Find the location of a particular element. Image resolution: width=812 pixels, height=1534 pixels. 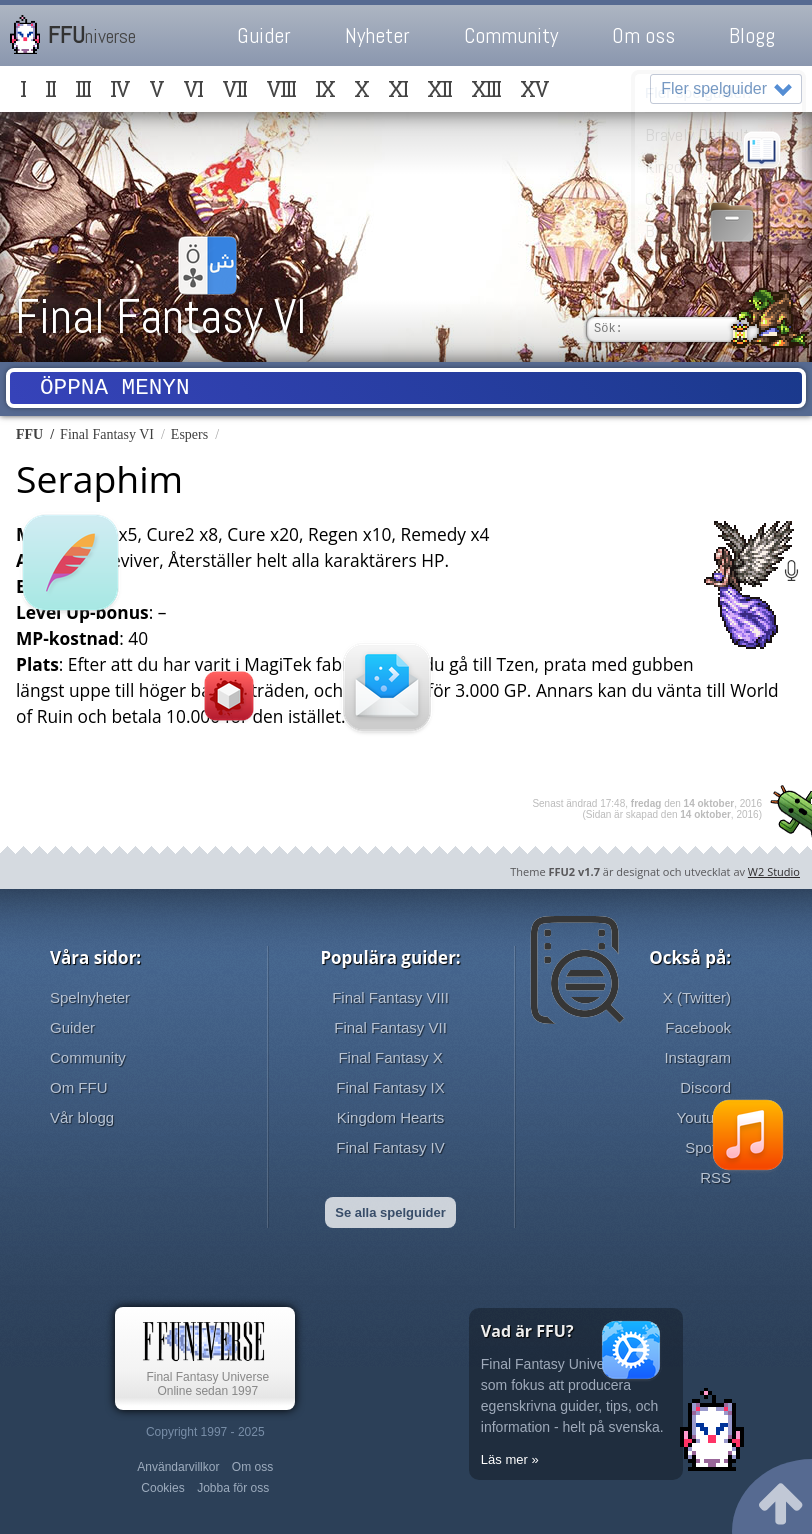

launch apache jmeter application is located at coordinates (70, 562).